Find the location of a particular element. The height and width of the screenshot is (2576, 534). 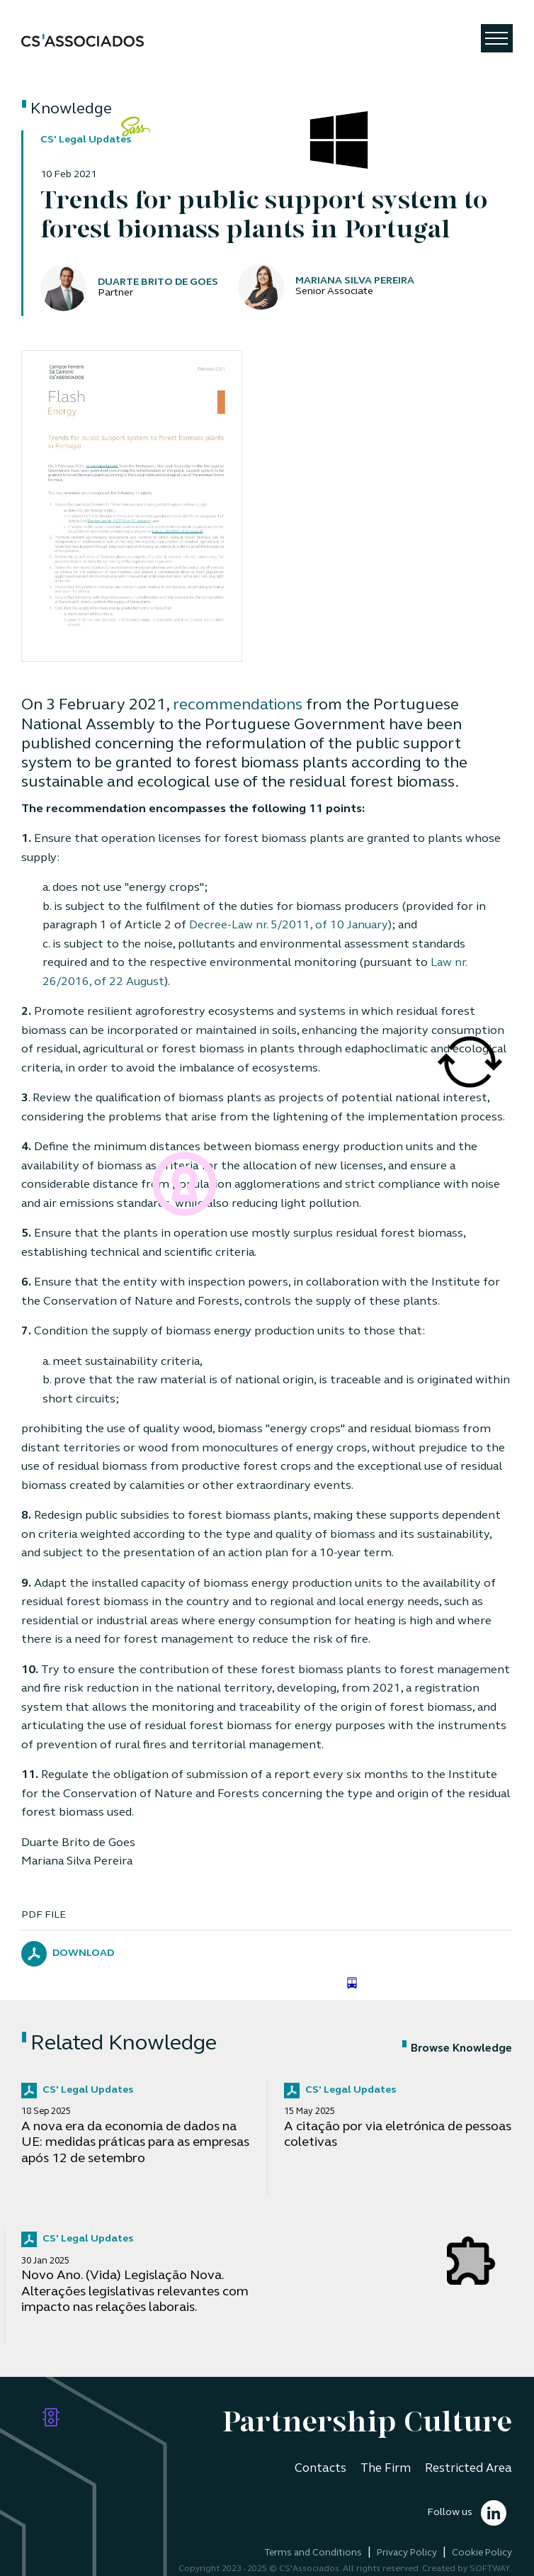

sync data across devices is located at coordinates (470, 1062).